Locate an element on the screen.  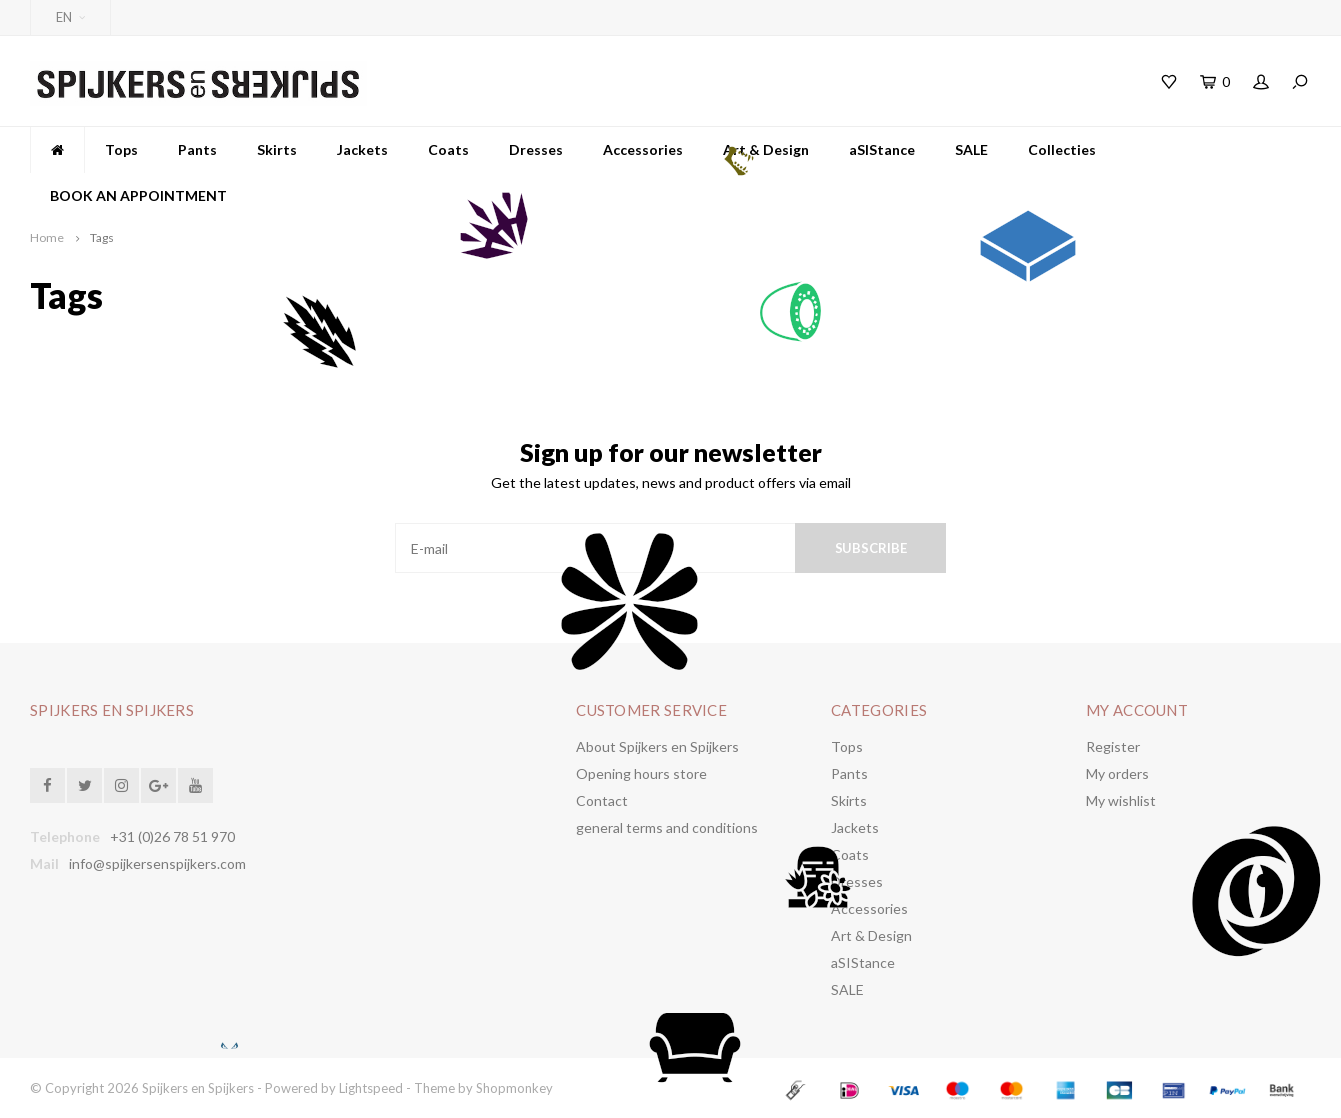
place a flat platform in the level editor is located at coordinates (1028, 246).